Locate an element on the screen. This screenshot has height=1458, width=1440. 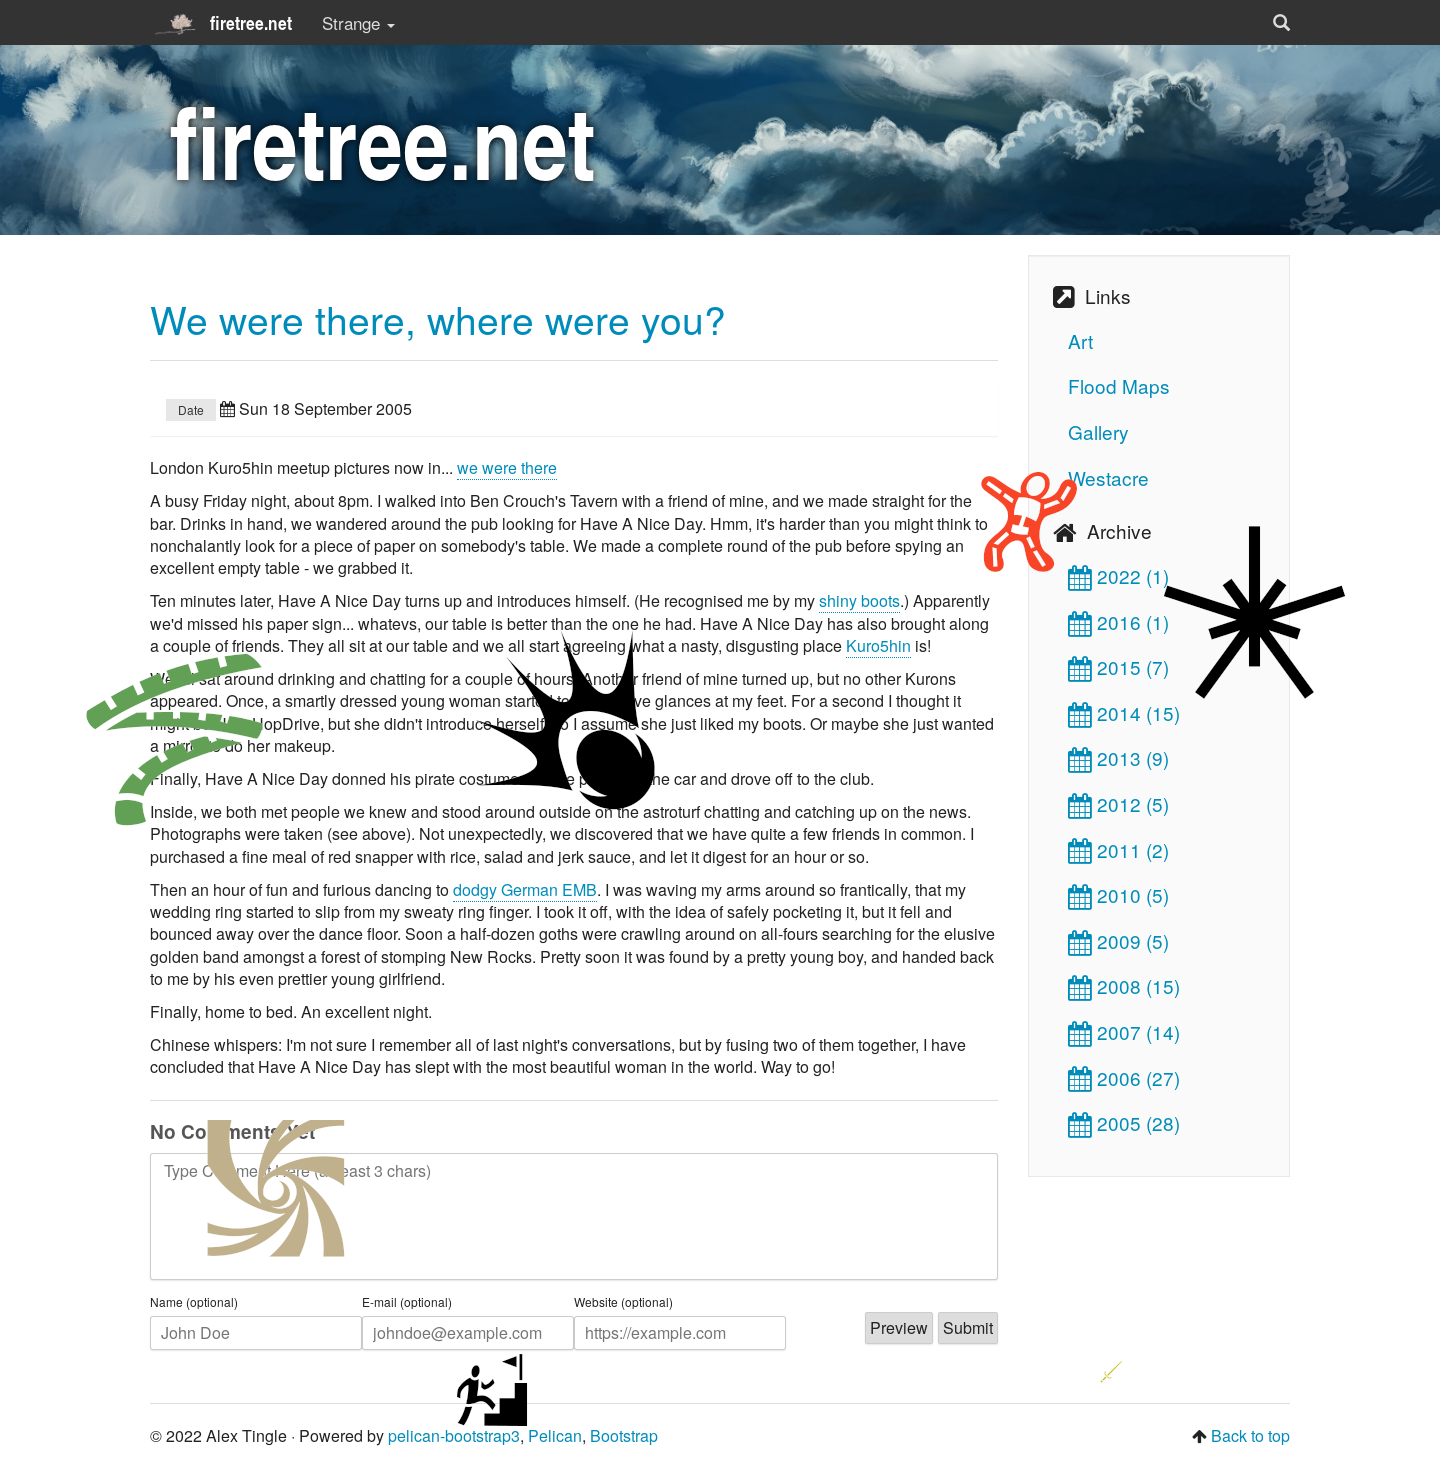
equip a stiletto or dagger weapon is located at coordinates (1111, 1371).